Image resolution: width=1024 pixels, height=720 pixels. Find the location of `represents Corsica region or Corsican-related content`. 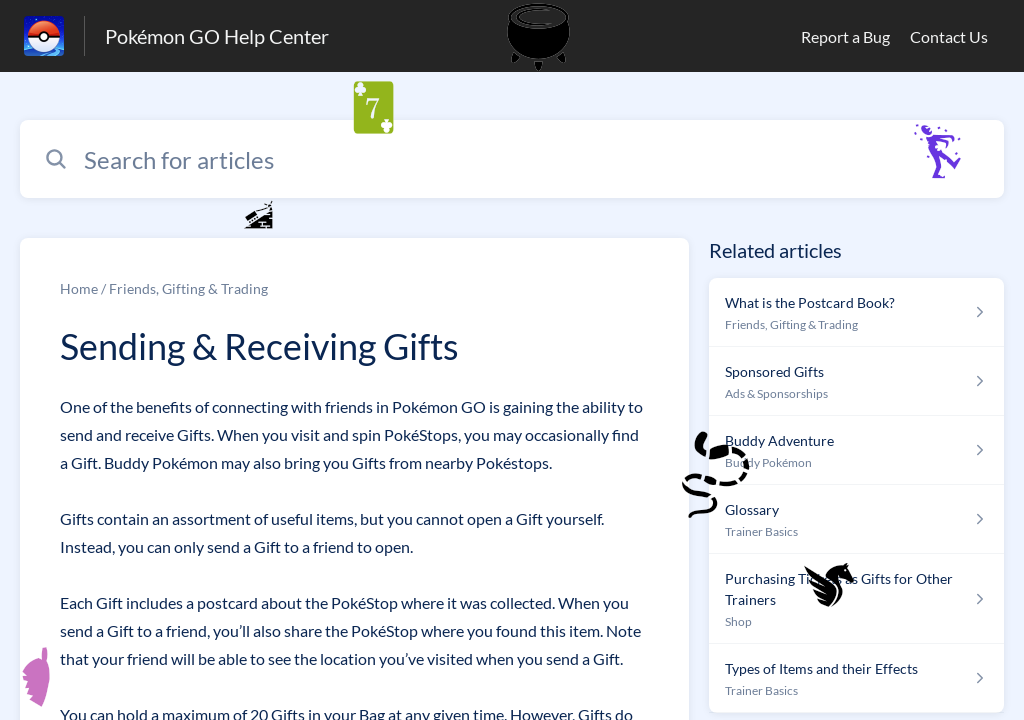

represents Corsica region or Corsican-related content is located at coordinates (36, 677).